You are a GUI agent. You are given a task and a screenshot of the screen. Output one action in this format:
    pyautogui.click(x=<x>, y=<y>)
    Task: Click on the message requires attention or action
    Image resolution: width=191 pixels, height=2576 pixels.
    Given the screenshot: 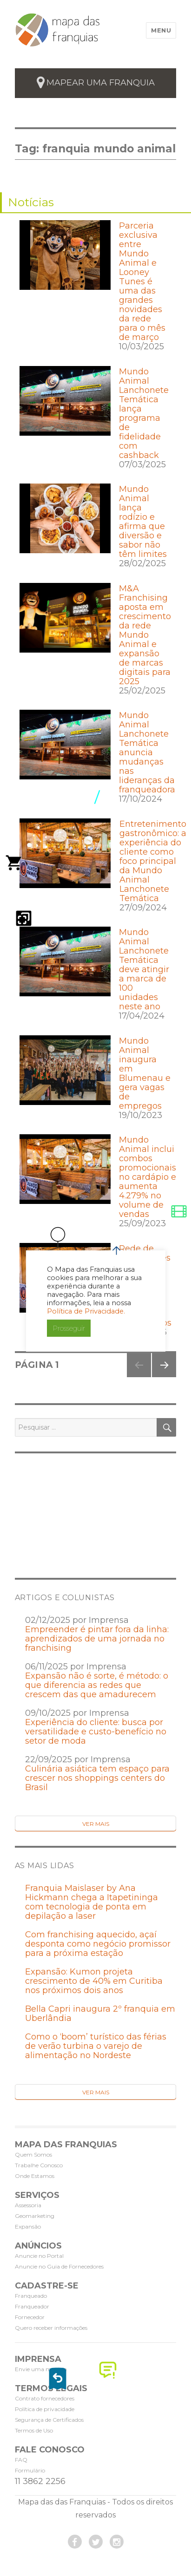 What is the action you would take?
    pyautogui.click(x=108, y=2369)
    